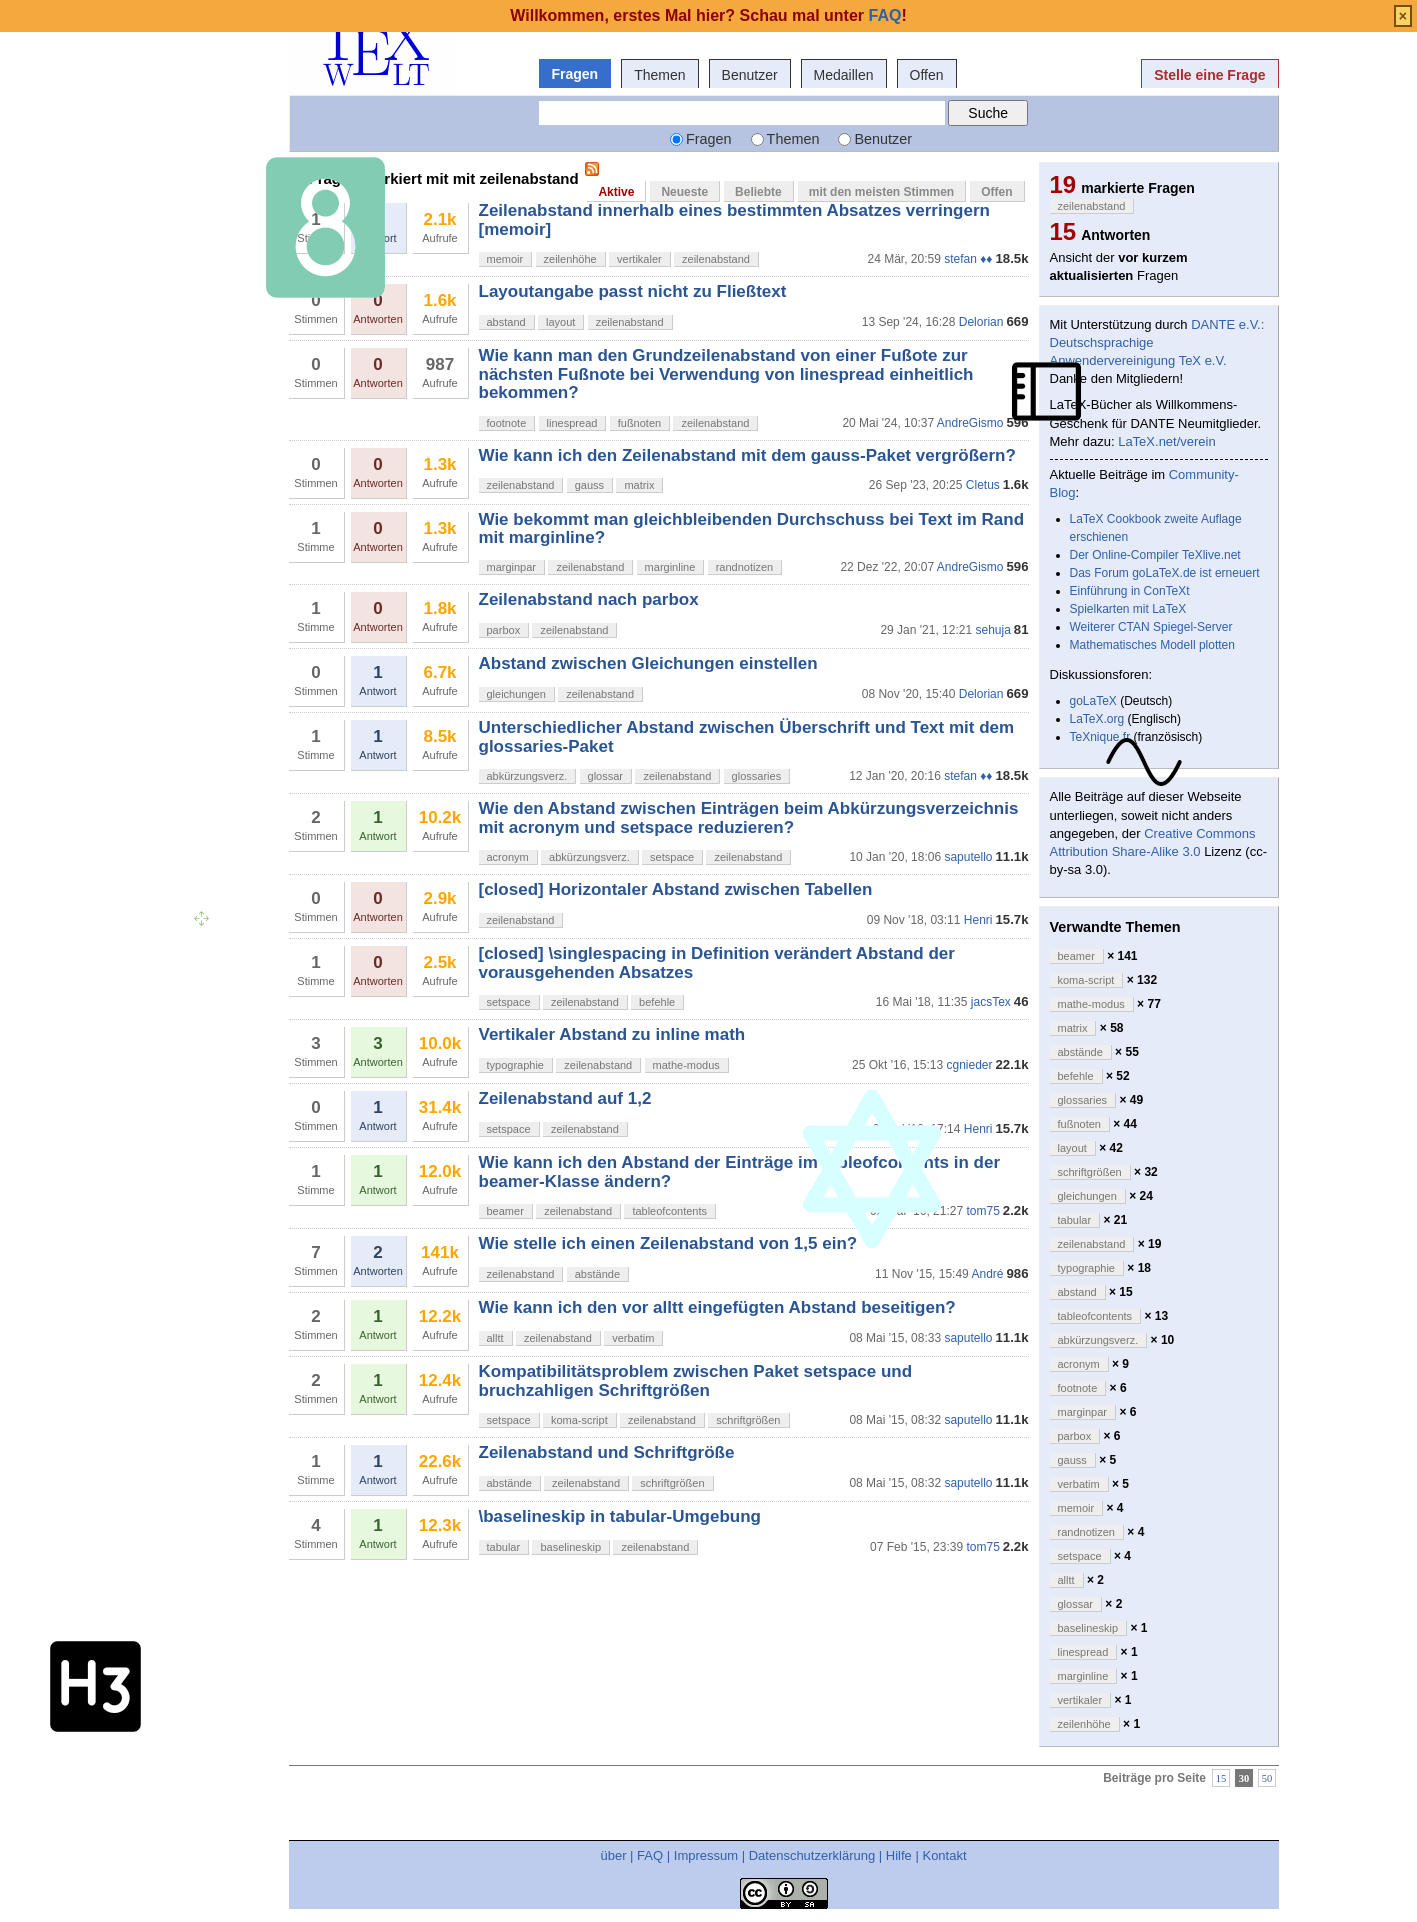 The width and height of the screenshot is (1417, 1922). I want to click on represents the number eight in a numbered list or sequence, so click(325, 227).